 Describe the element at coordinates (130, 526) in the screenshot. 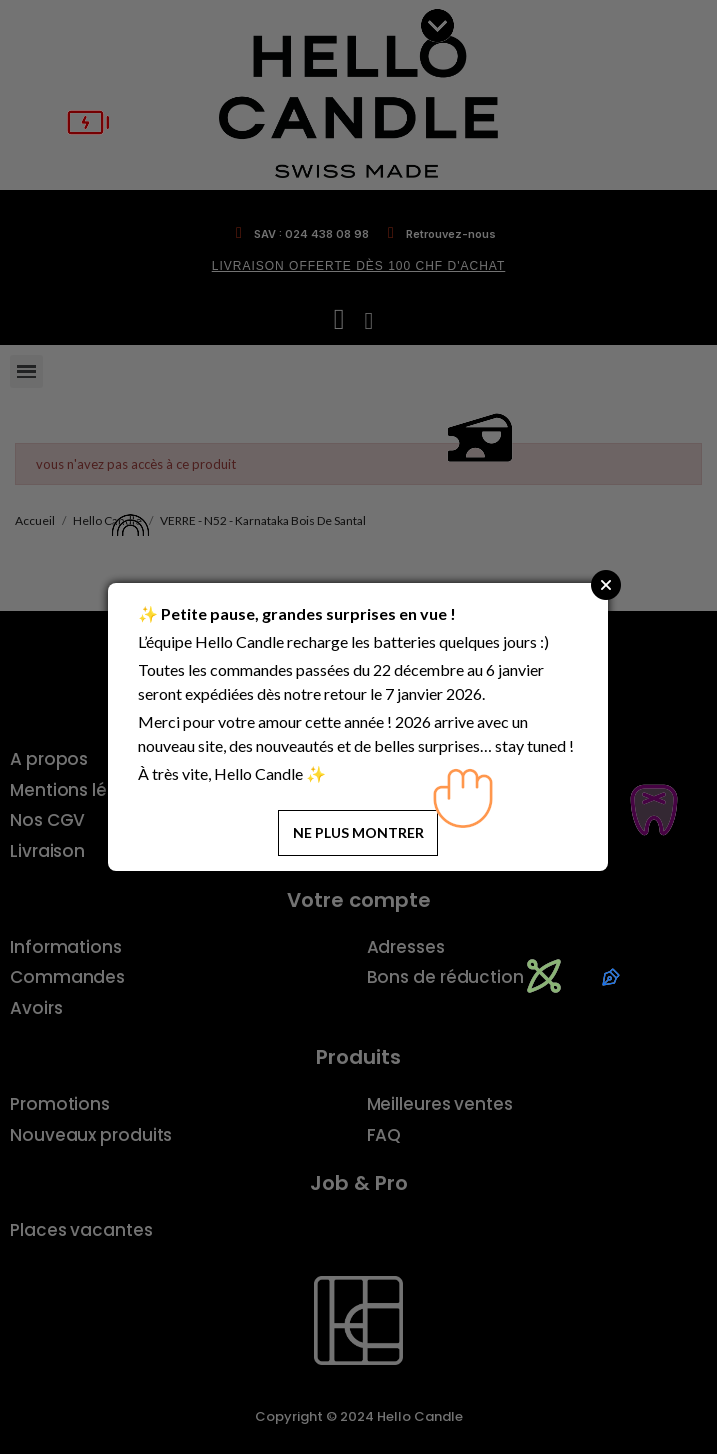

I see `indicates pride or LGBTQ+ related content` at that location.